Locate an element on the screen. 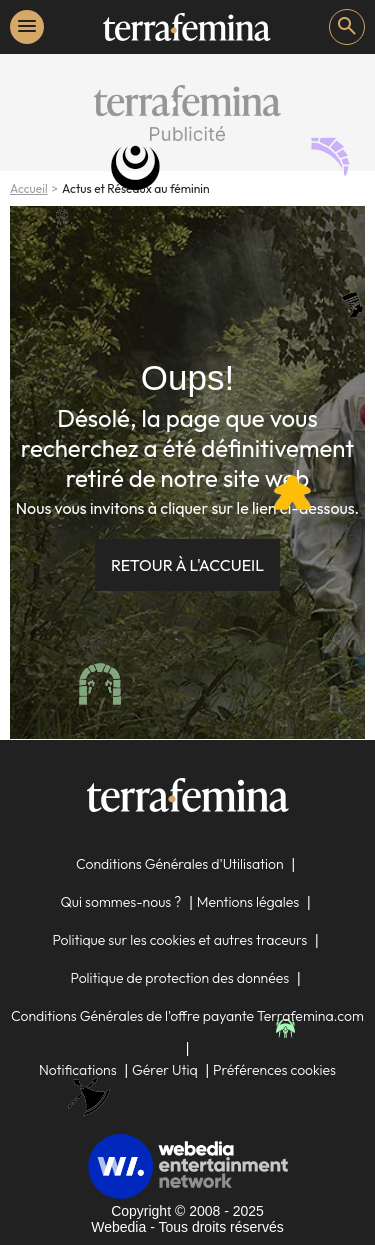 This screenshot has width=375, height=1245. enter a dungeon or underground level is located at coordinates (100, 684).